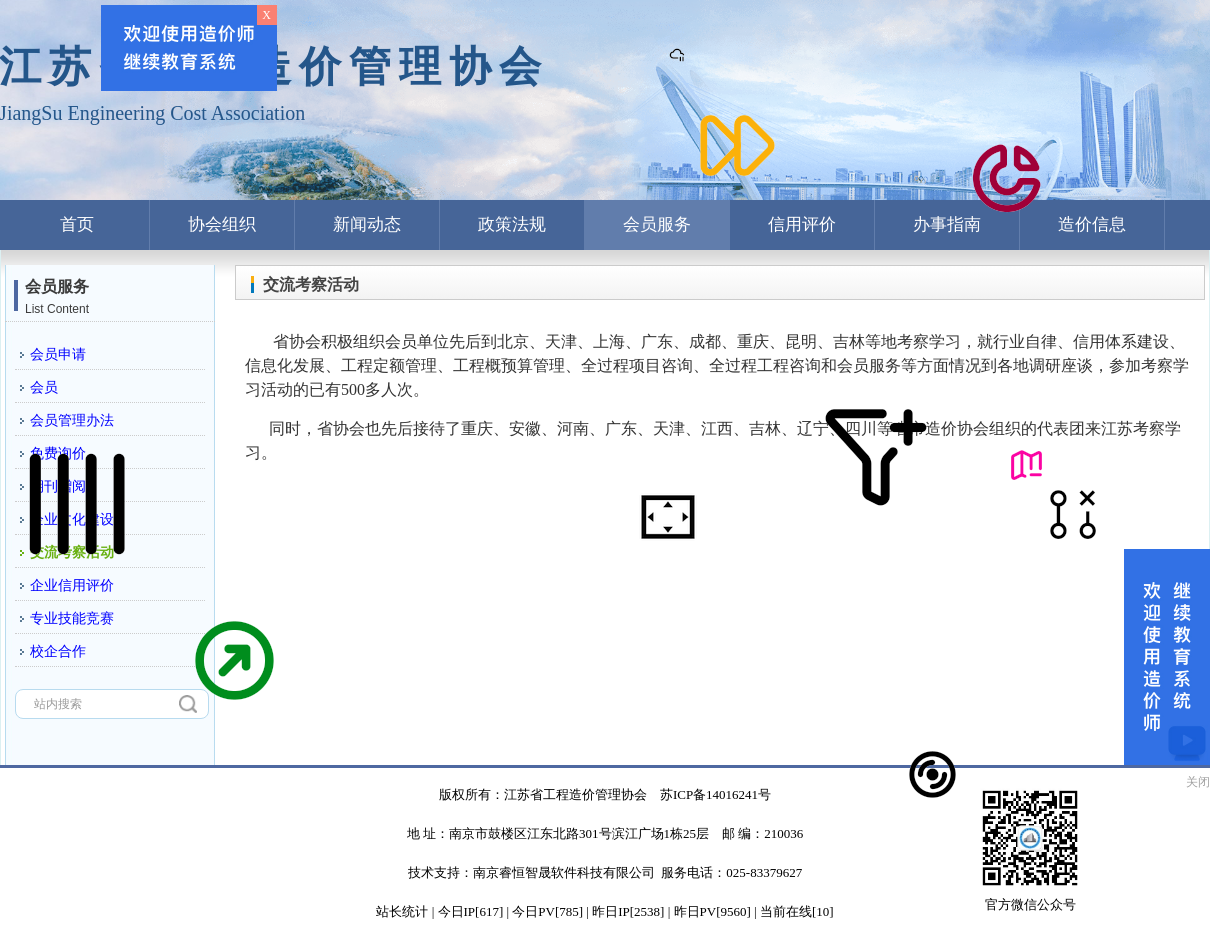  What do you see at coordinates (1007, 178) in the screenshot?
I see `view analytics or statistics breakdown` at bounding box center [1007, 178].